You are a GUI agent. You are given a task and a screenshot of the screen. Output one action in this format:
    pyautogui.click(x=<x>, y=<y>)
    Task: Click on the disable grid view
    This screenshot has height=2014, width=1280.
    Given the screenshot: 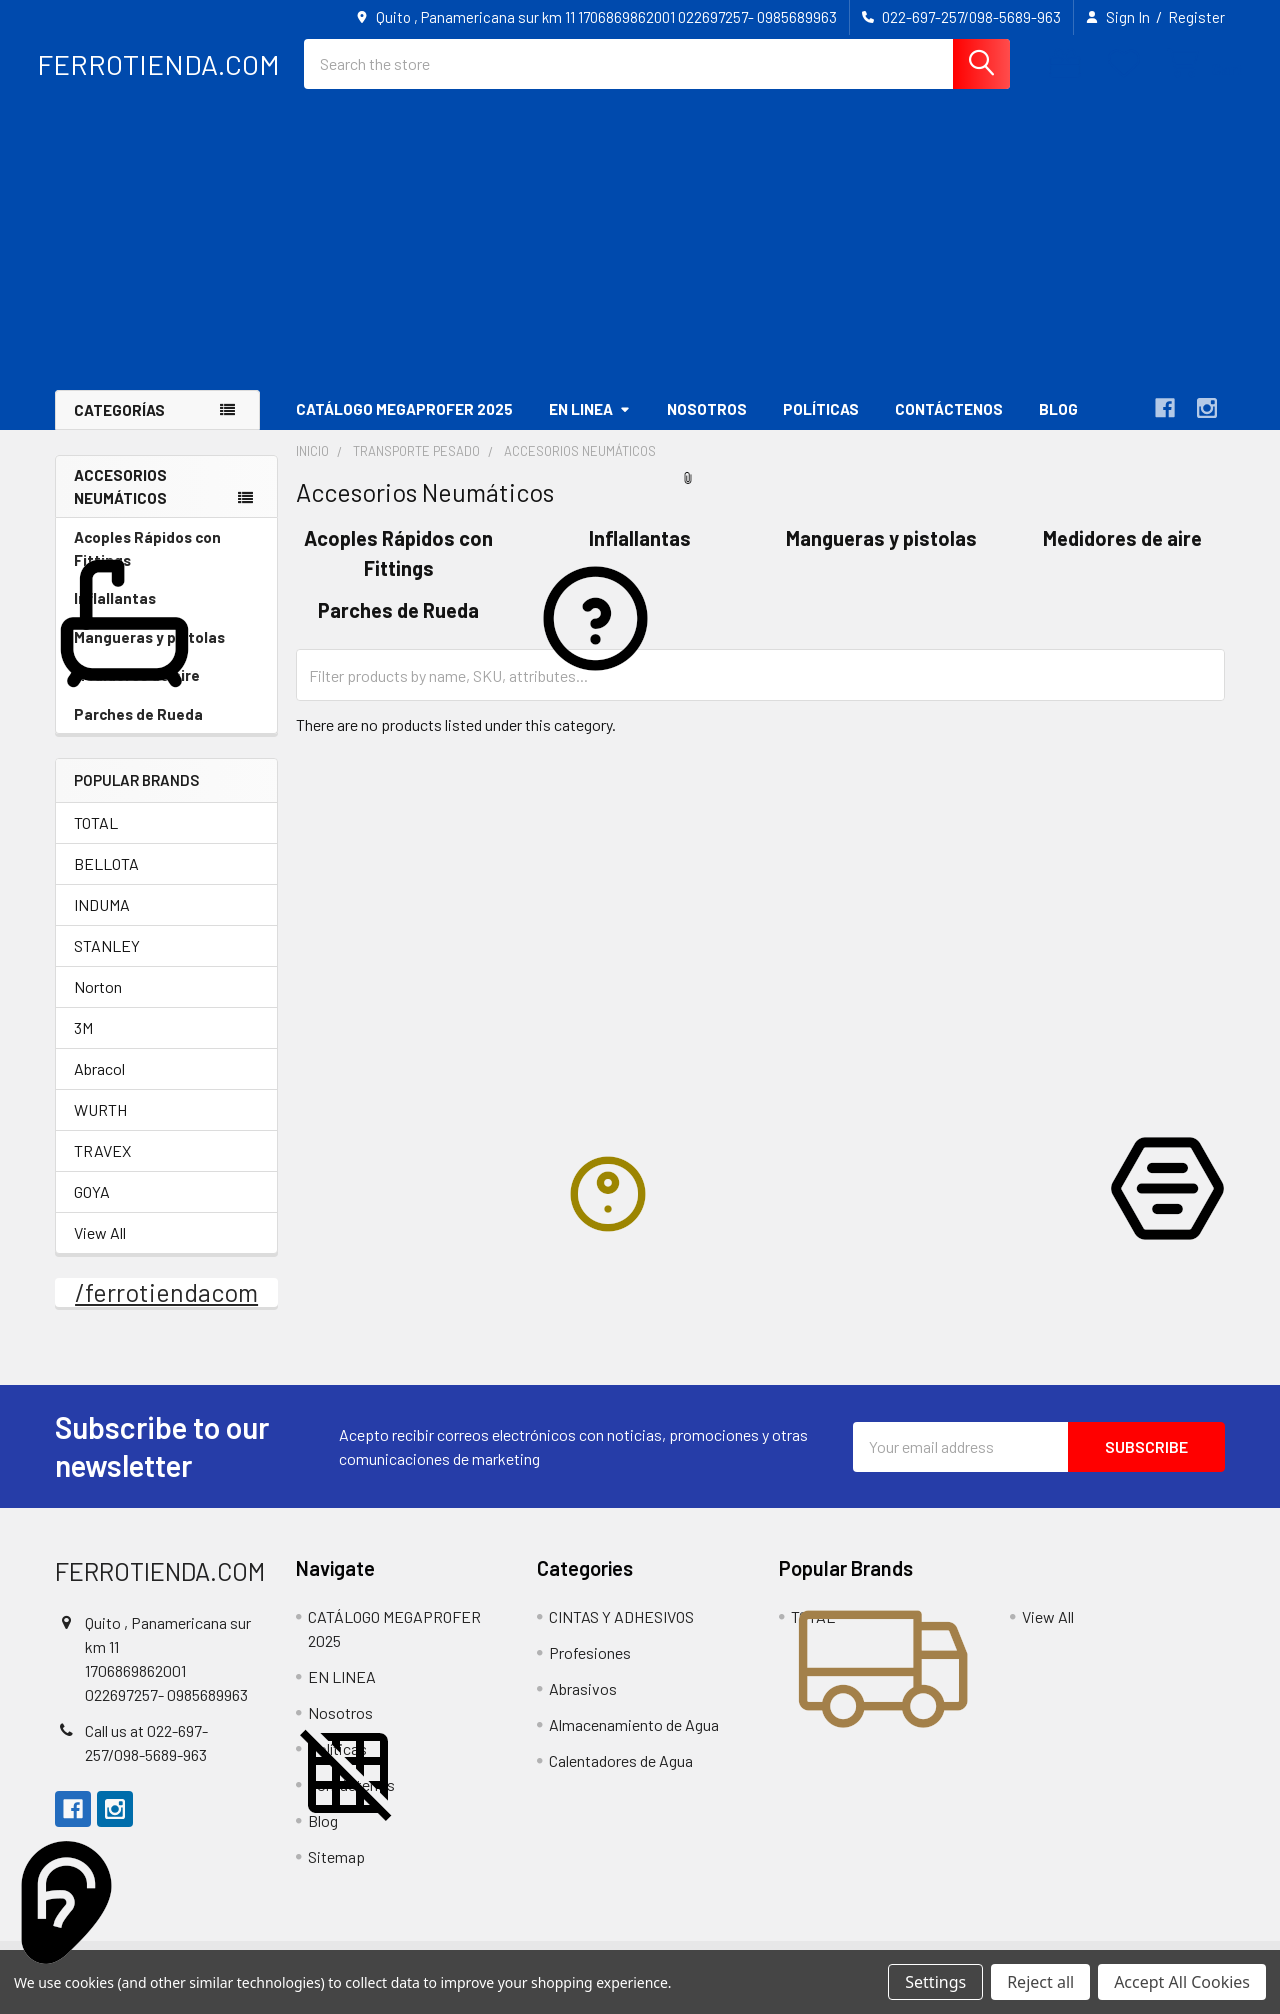 What is the action you would take?
    pyautogui.click(x=348, y=1773)
    